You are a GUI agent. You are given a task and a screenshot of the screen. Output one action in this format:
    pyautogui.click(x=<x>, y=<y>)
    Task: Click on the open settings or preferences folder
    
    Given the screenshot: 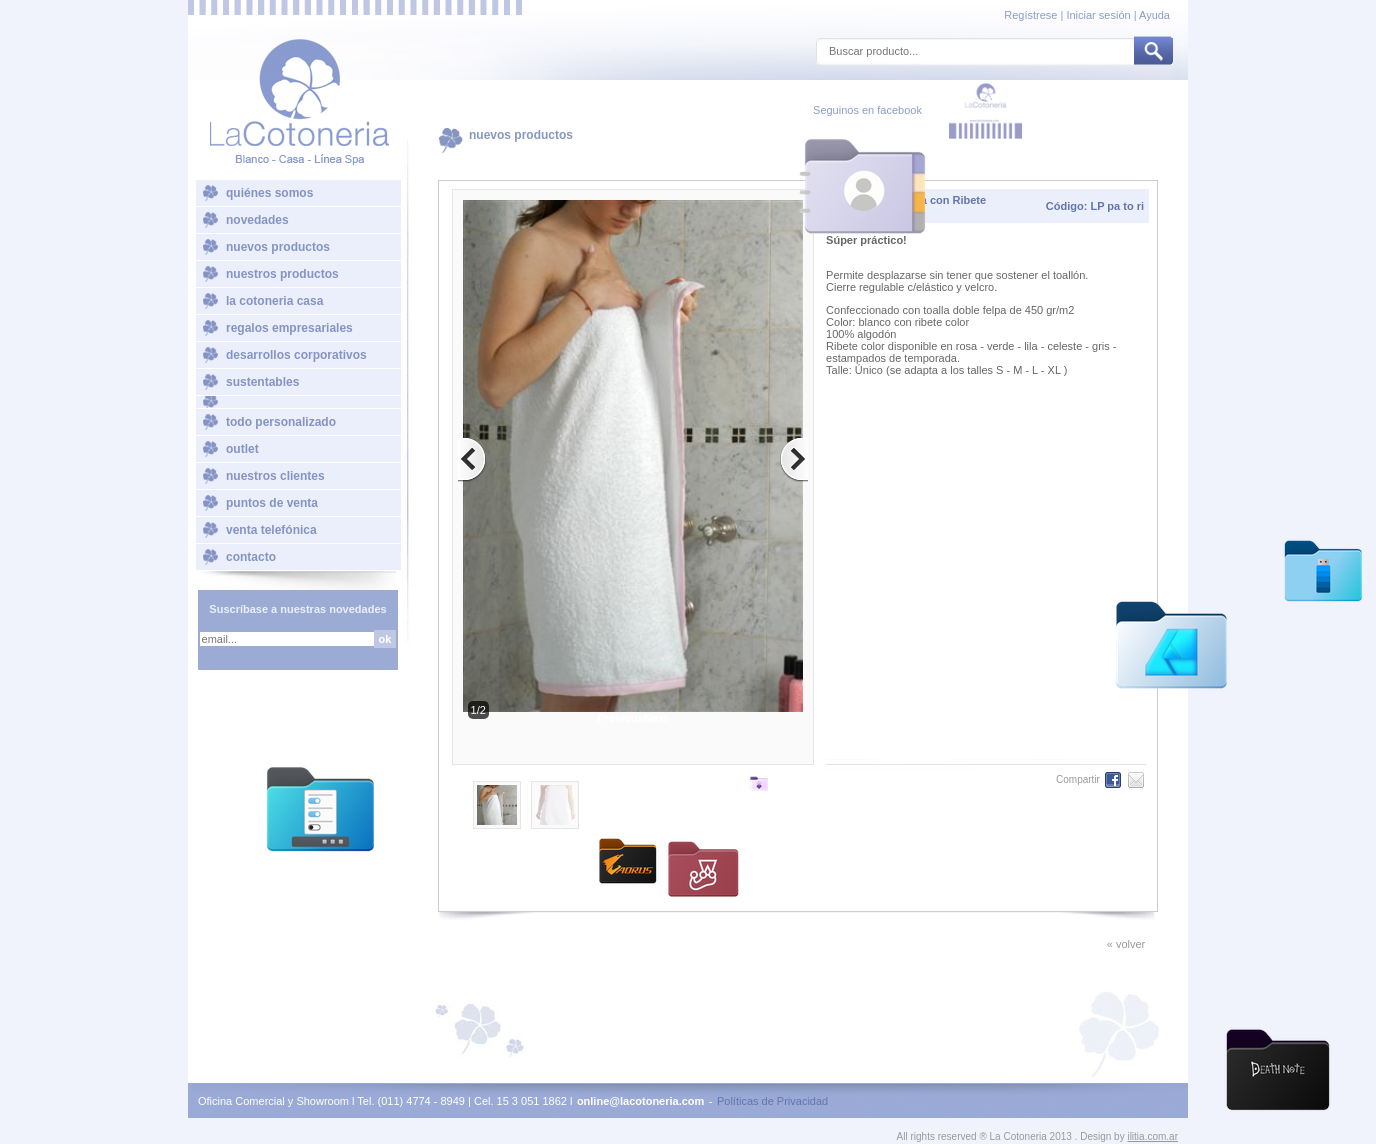 What is the action you would take?
    pyautogui.click(x=320, y=812)
    